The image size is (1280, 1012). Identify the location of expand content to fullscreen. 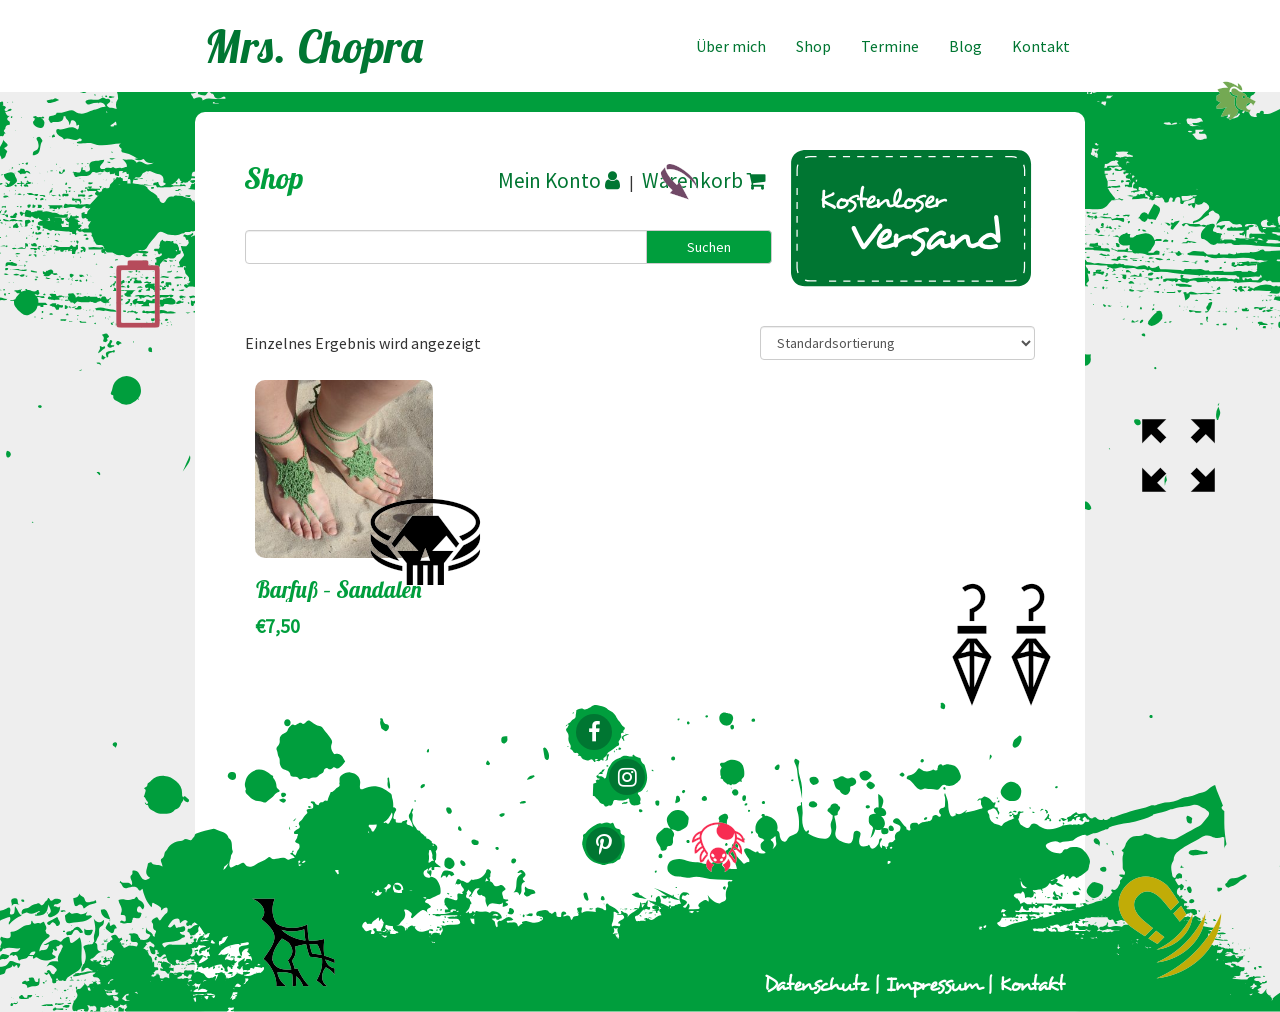
(1178, 455).